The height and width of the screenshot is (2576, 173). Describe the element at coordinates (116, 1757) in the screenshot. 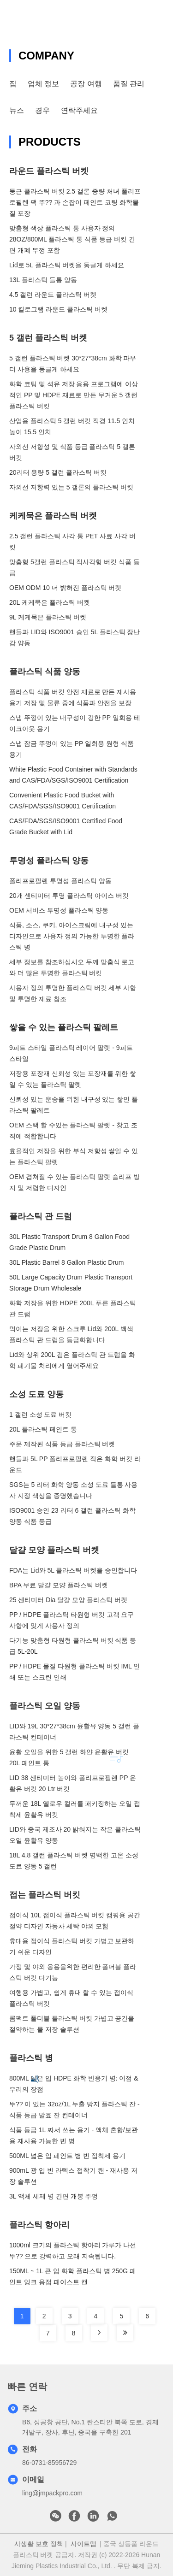

I see `view your music playlist` at that location.